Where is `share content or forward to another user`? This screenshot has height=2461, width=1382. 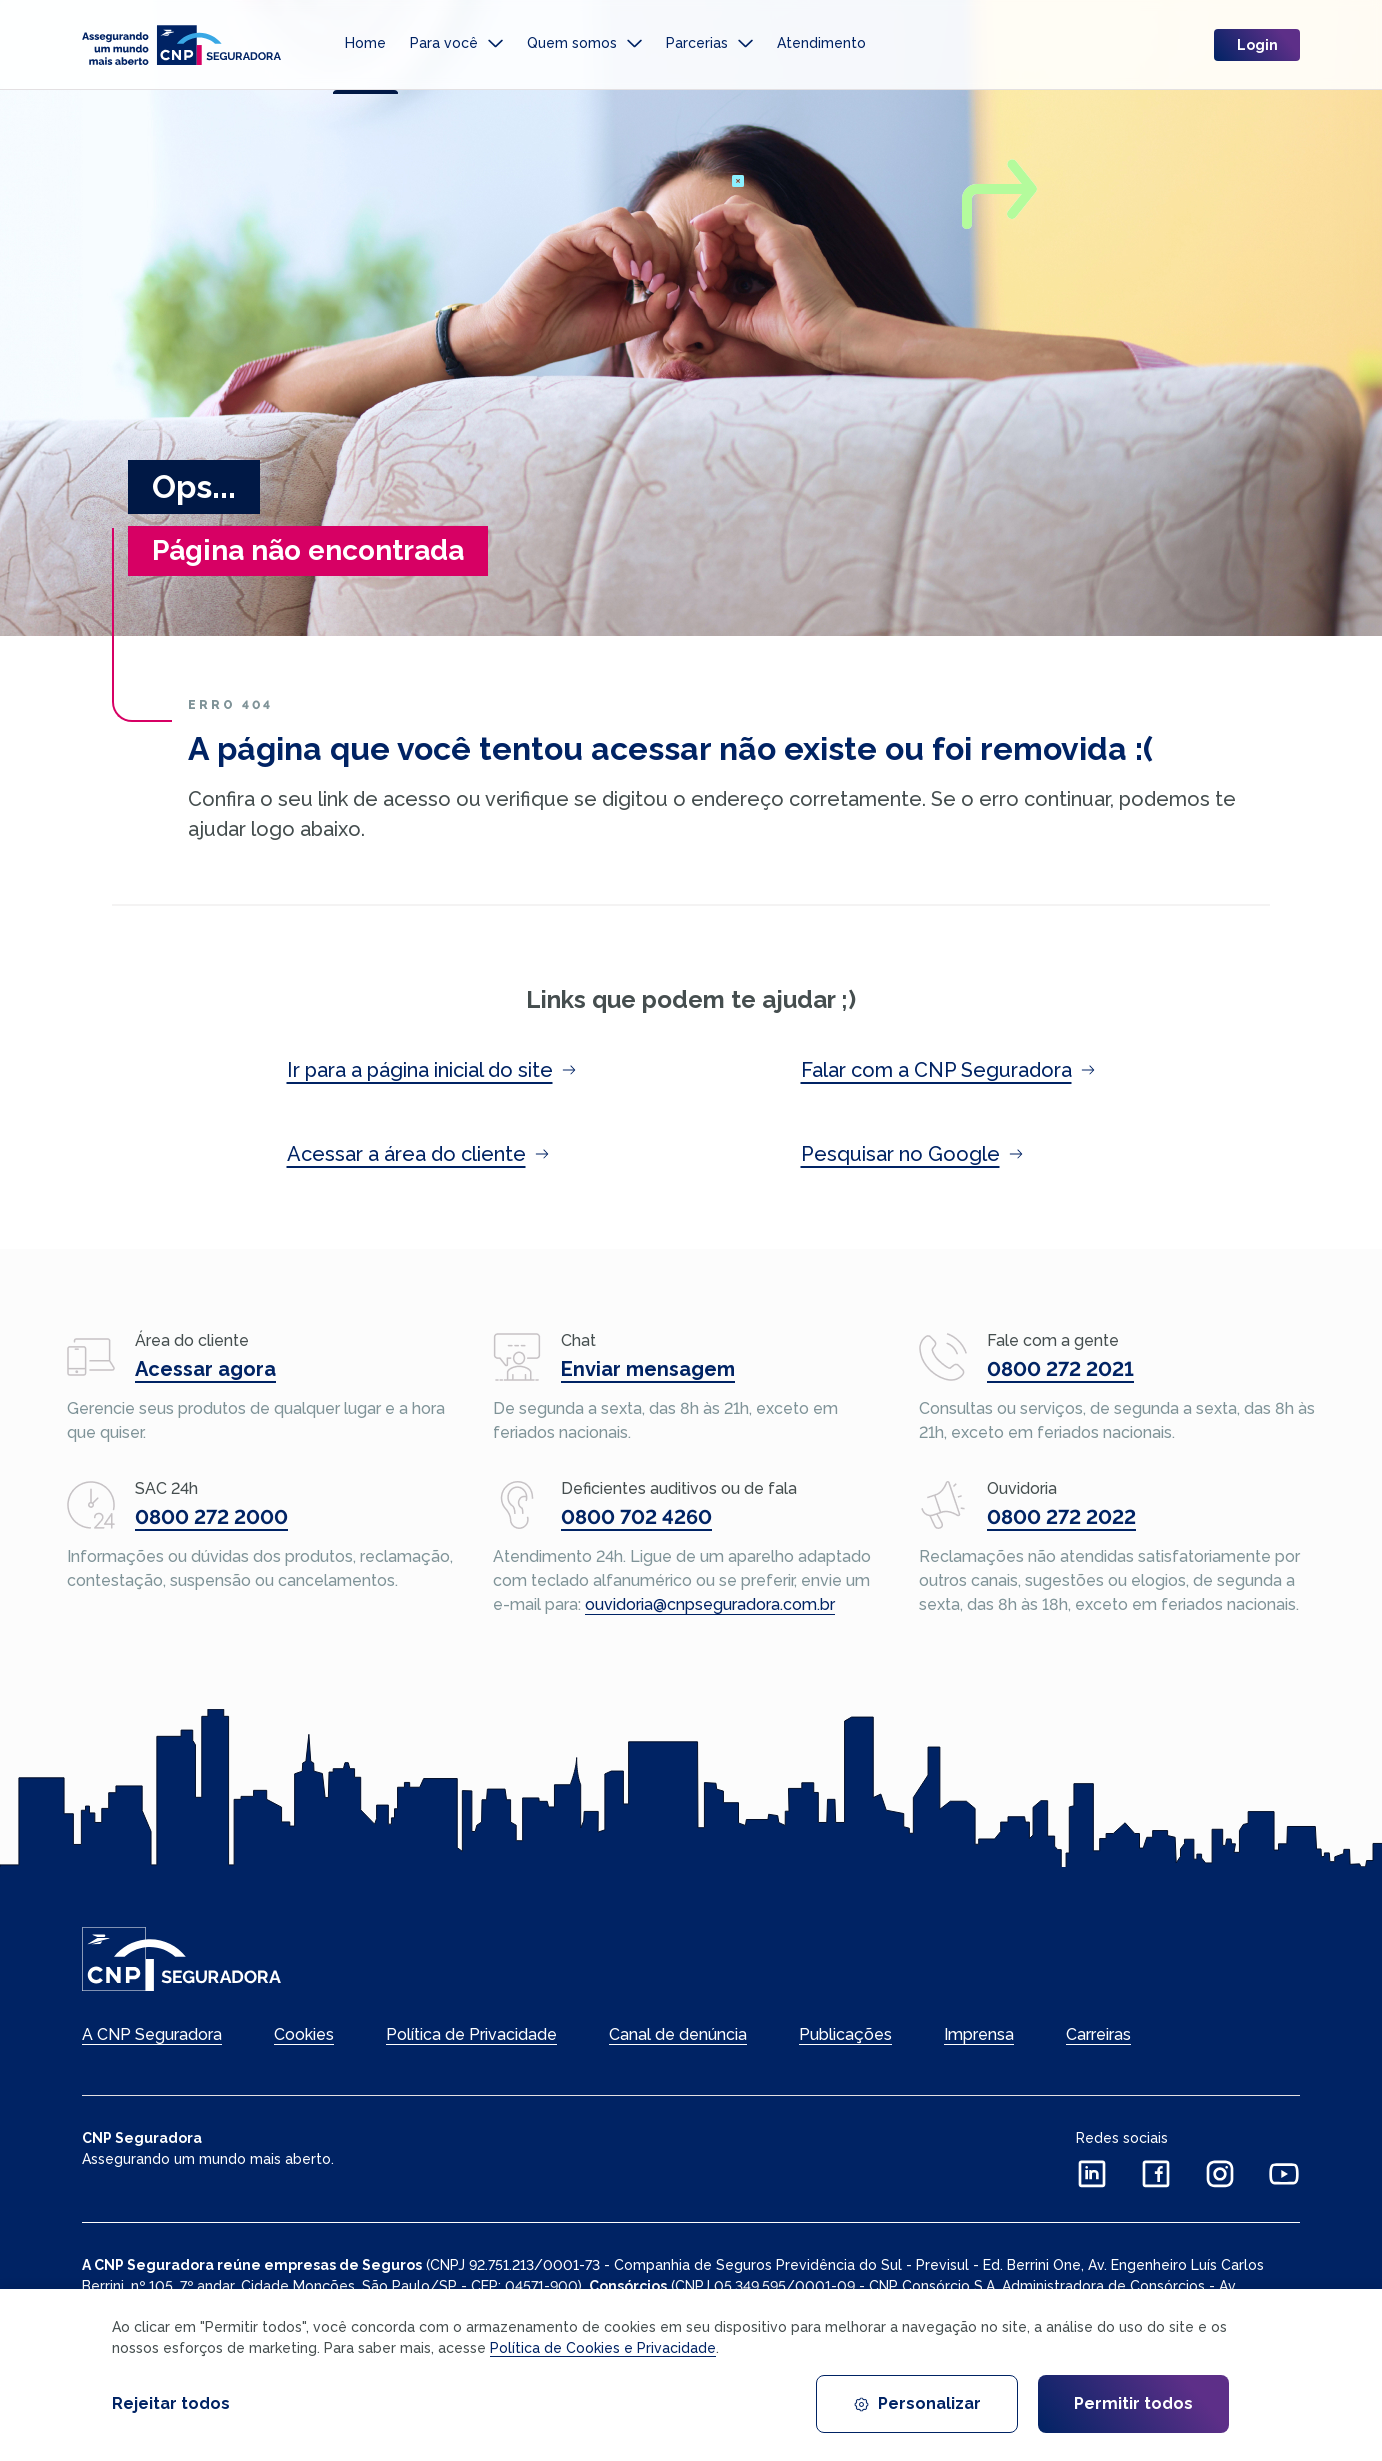
share content or forward to another user is located at coordinates (997, 194).